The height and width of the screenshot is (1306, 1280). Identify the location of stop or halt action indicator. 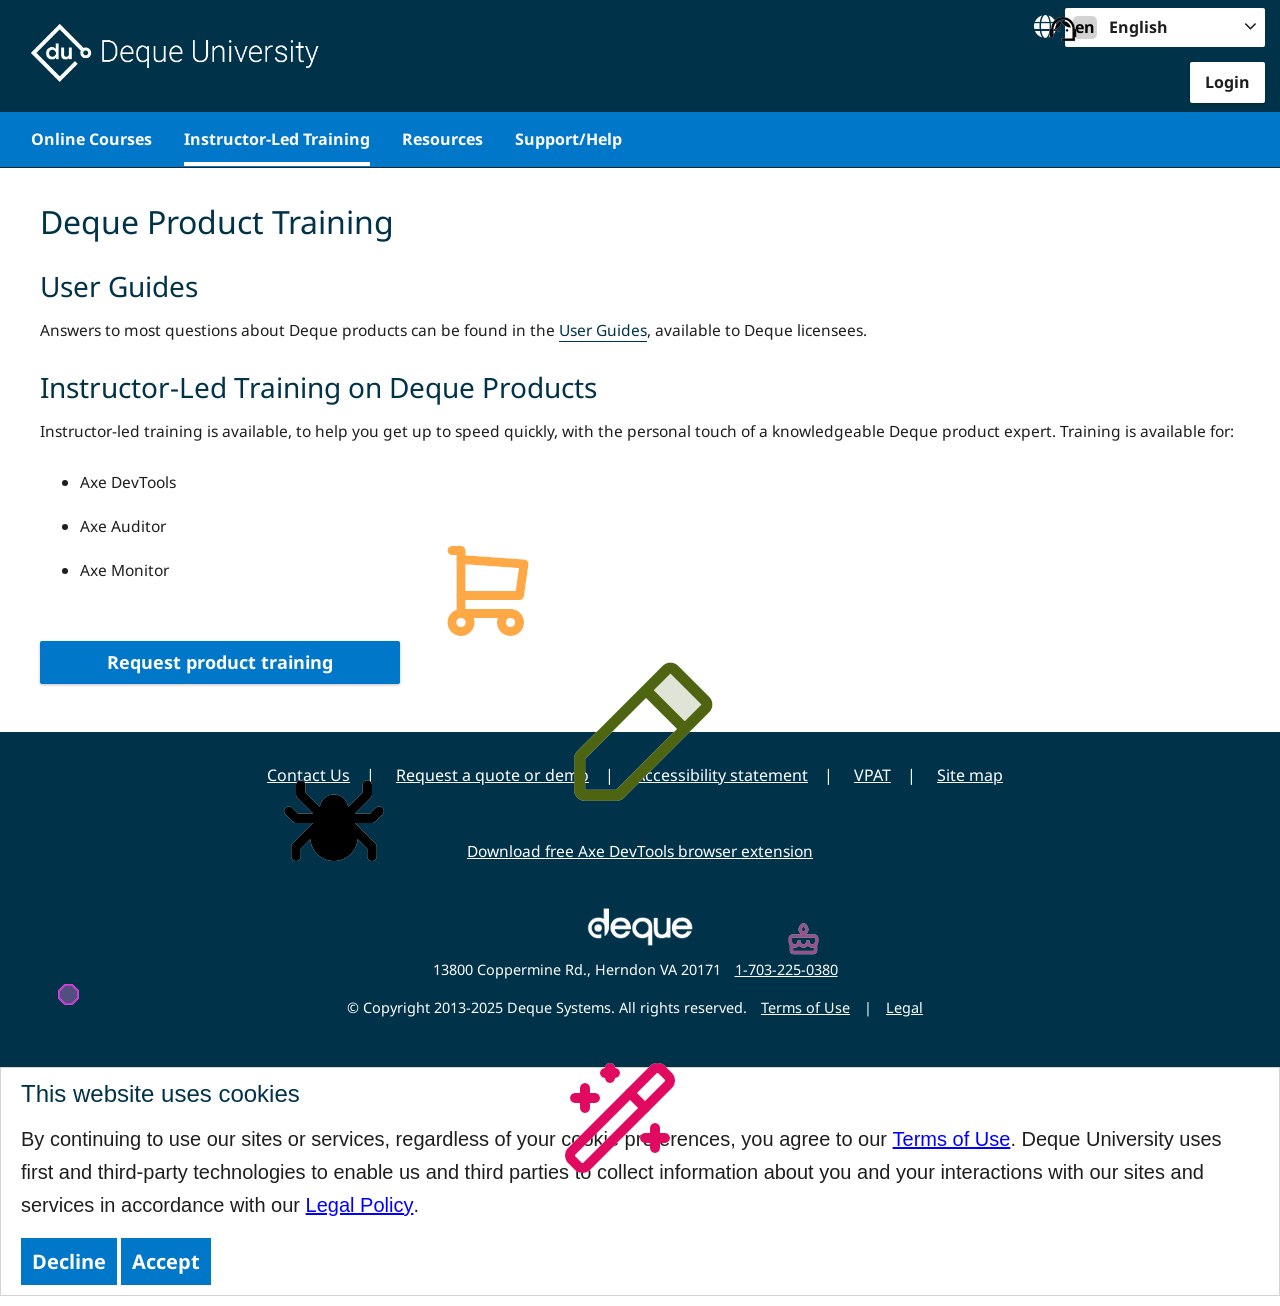
(68, 994).